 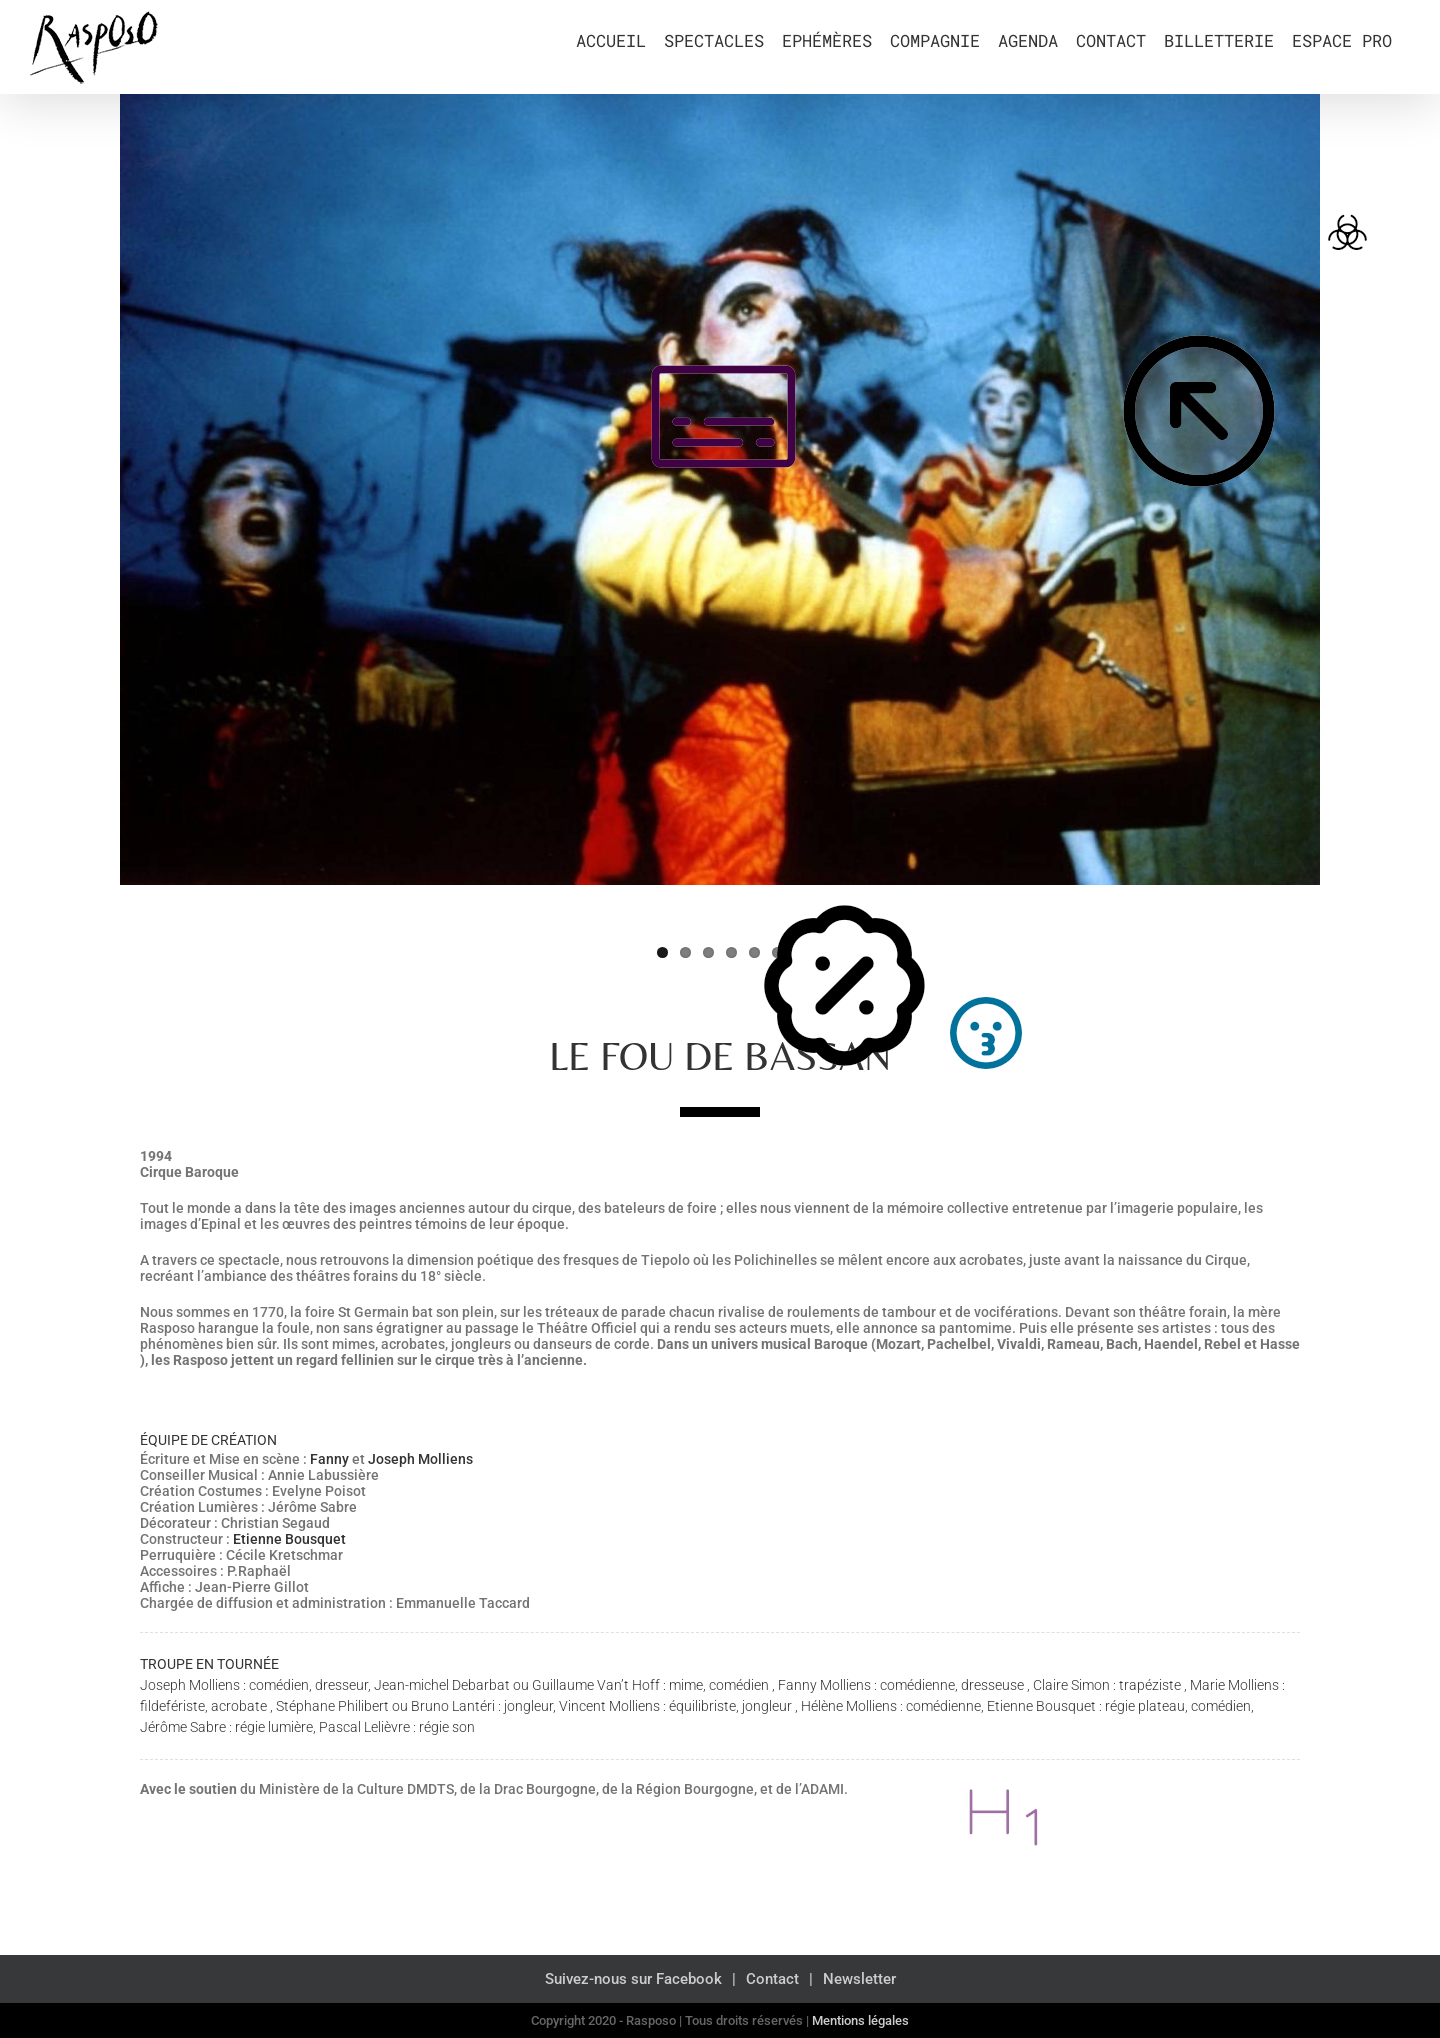 I want to click on send a kiss or blowing kiss emoji, so click(x=986, y=1033).